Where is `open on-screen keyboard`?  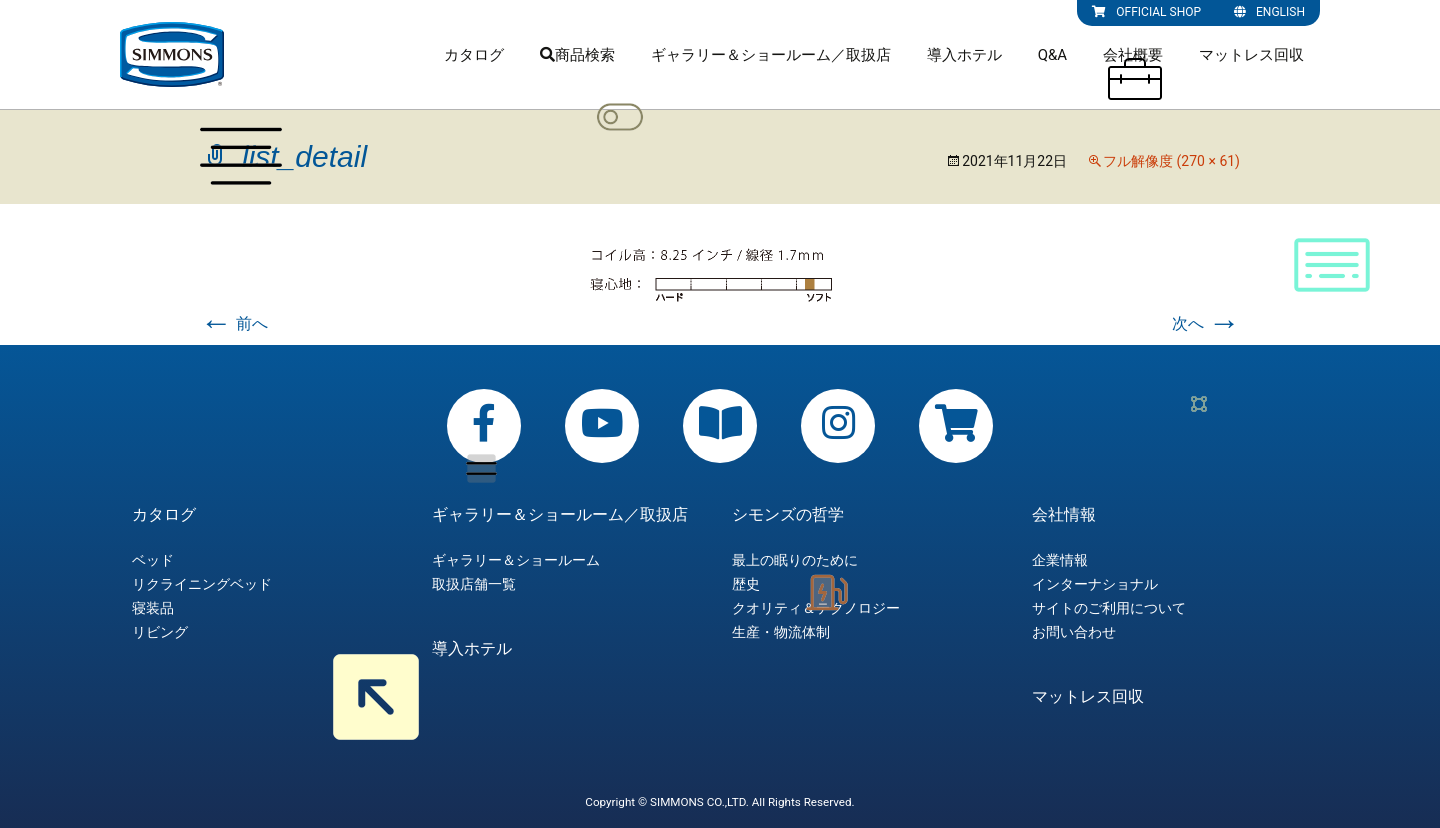 open on-screen keyboard is located at coordinates (1332, 265).